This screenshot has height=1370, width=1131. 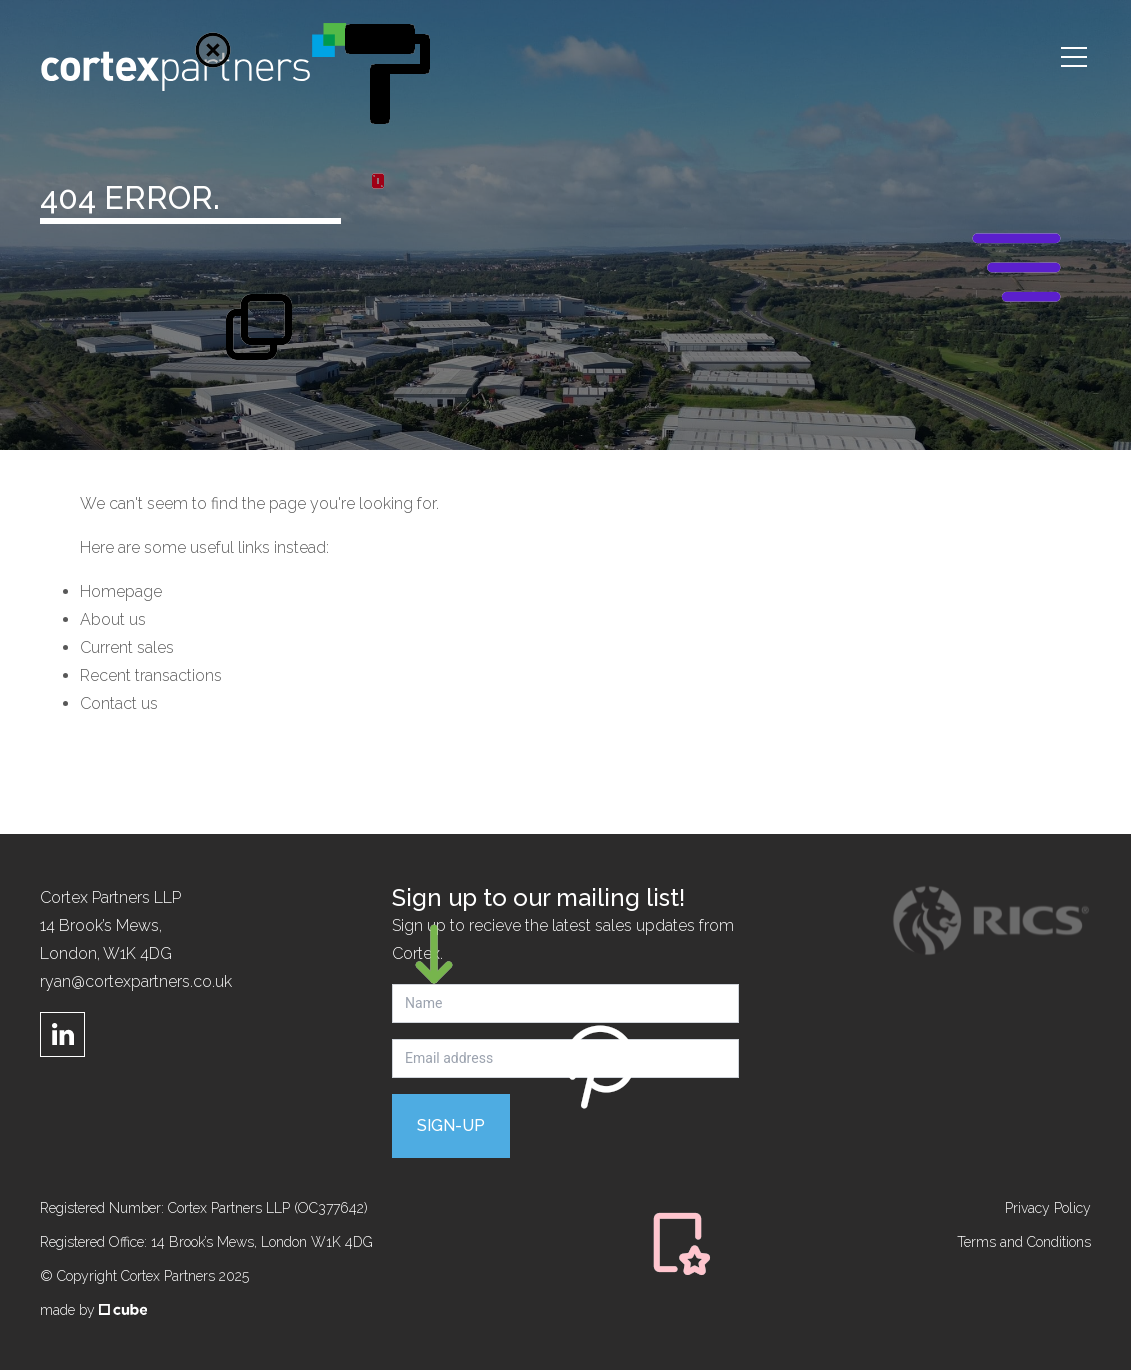 I want to click on open navigation menu, so click(x=1016, y=267).